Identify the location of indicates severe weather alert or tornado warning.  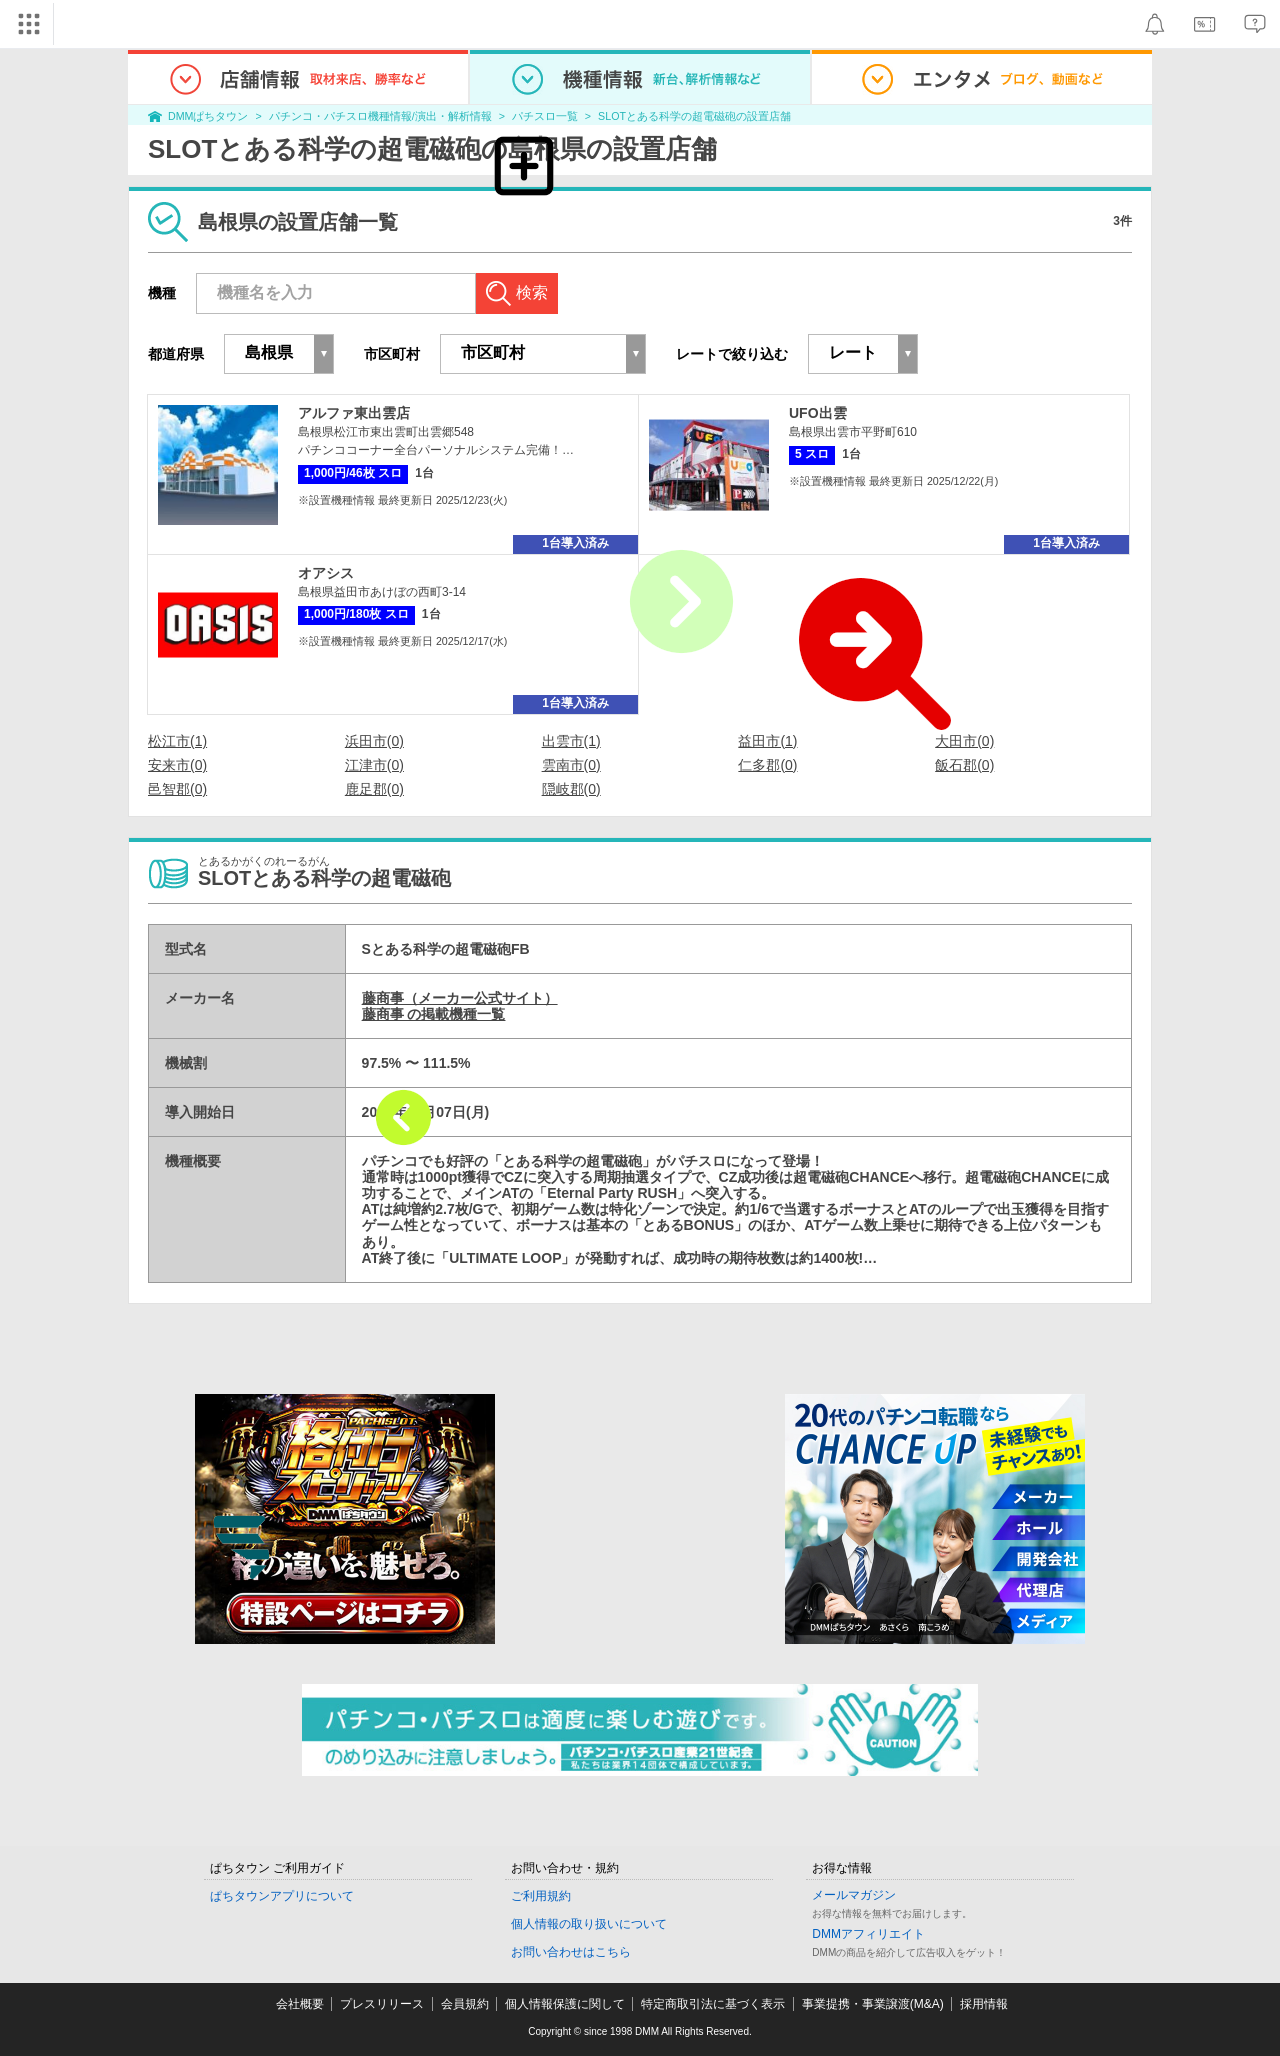
(241, 1547).